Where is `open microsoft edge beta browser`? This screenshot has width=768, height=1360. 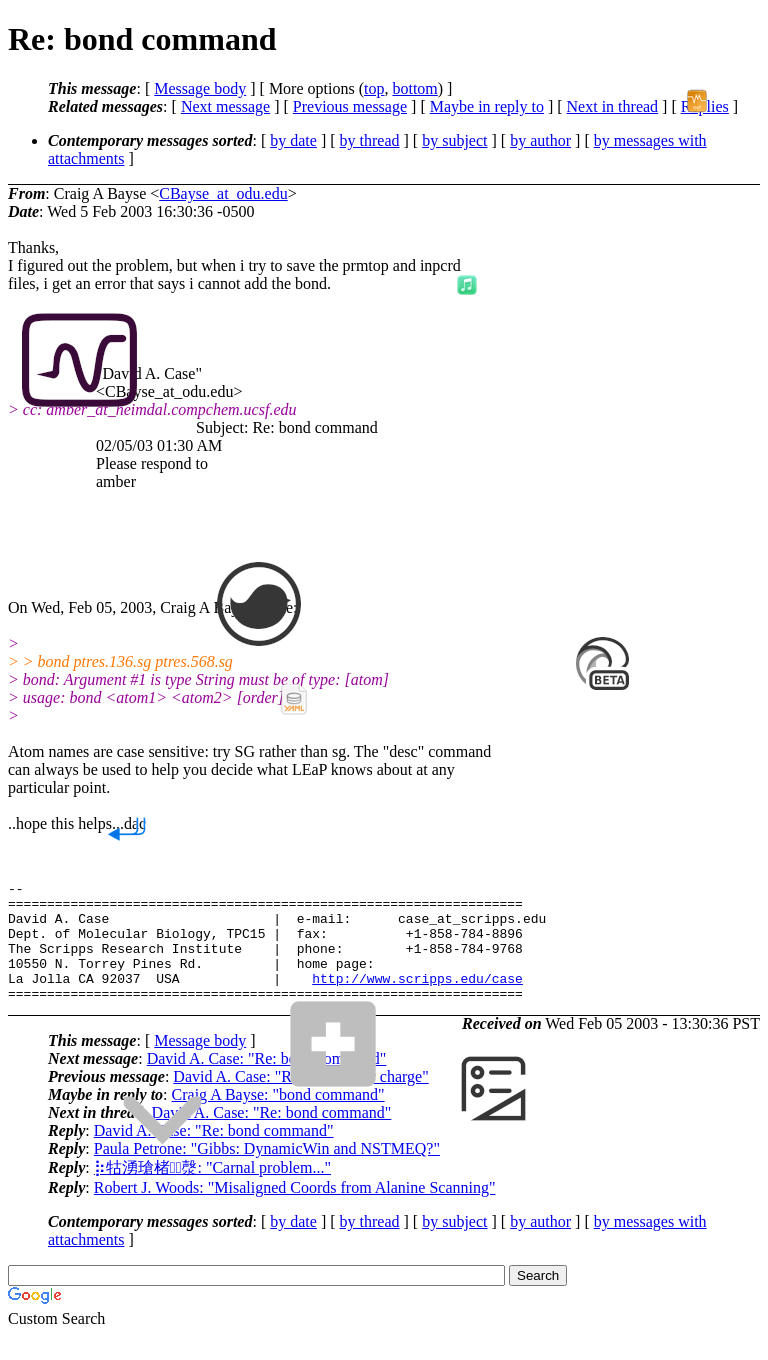
open microsoft edge beta browser is located at coordinates (602, 663).